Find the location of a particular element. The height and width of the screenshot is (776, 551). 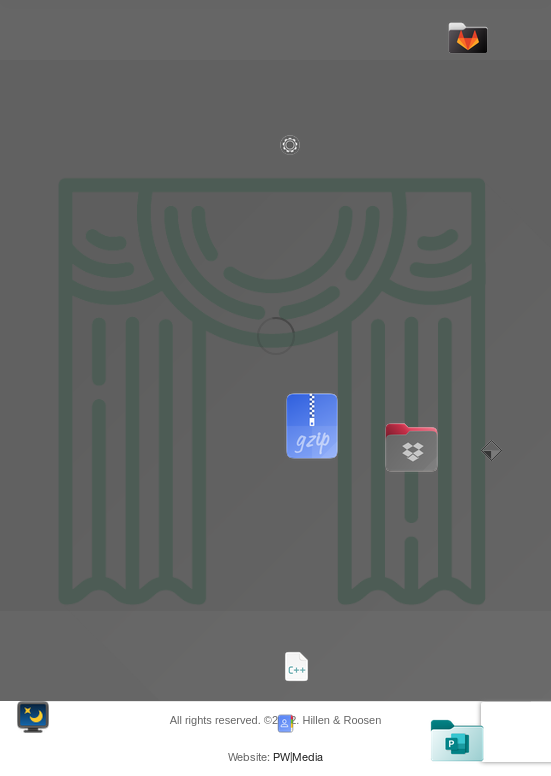

access screensaver settings is located at coordinates (33, 717).